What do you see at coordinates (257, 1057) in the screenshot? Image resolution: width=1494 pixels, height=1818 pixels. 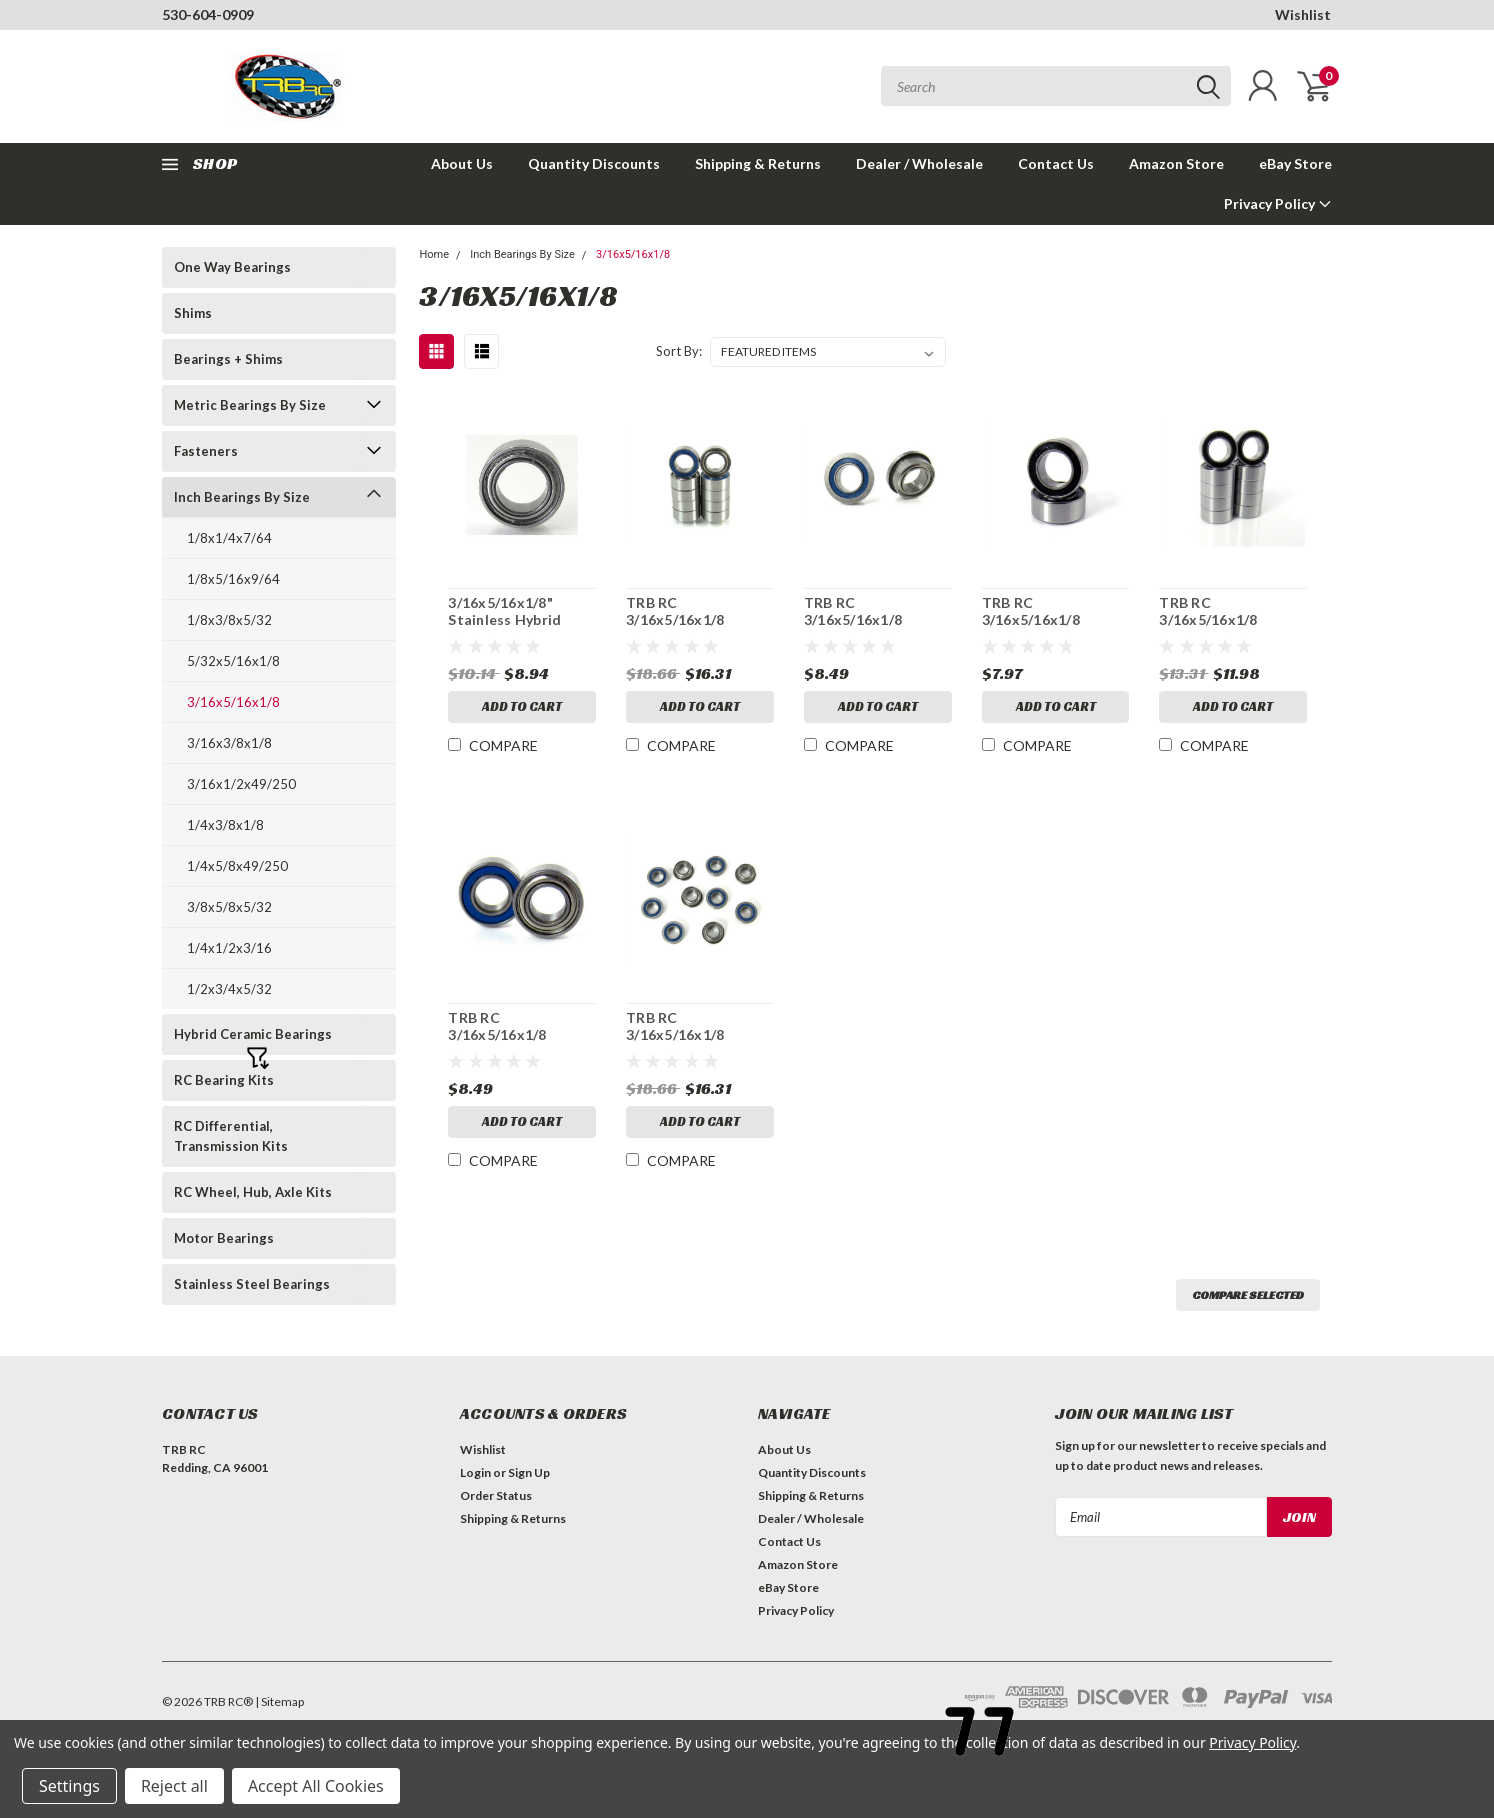 I see `sort filtered results in descending order` at bounding box center [257, 1057].